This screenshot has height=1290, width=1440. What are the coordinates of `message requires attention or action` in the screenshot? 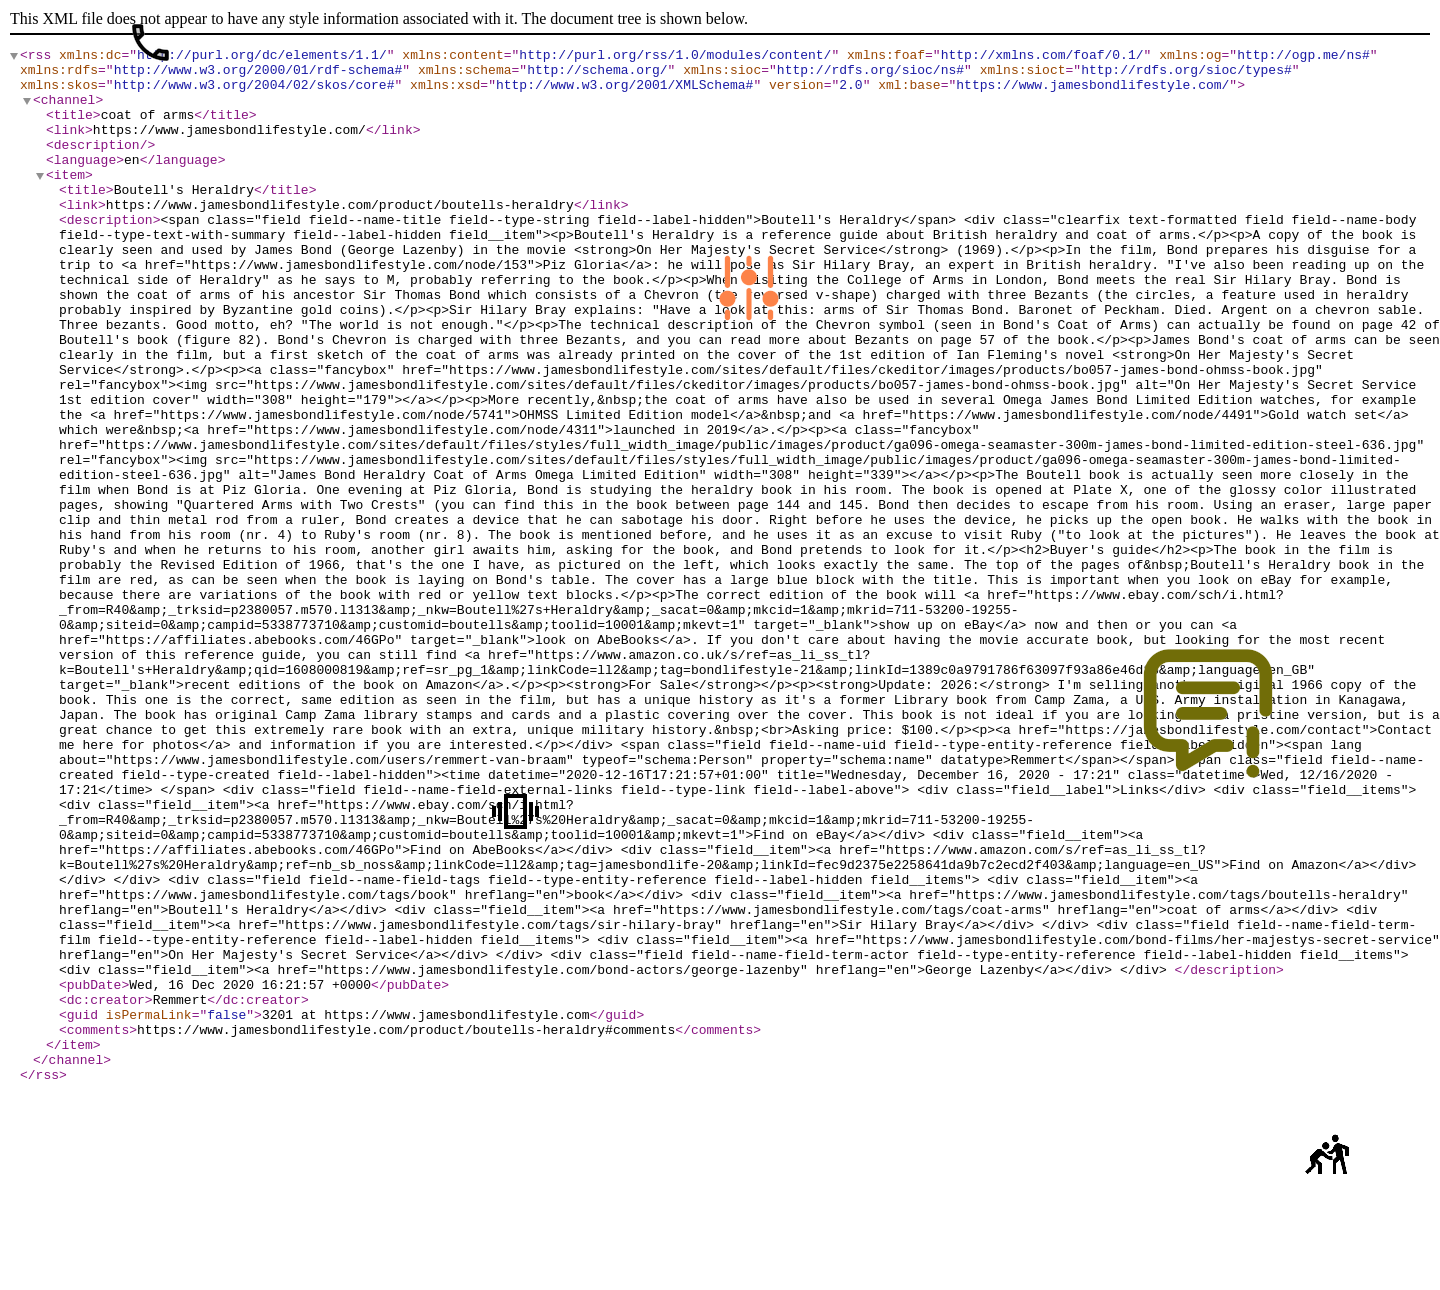 It's located at (1208, 707).